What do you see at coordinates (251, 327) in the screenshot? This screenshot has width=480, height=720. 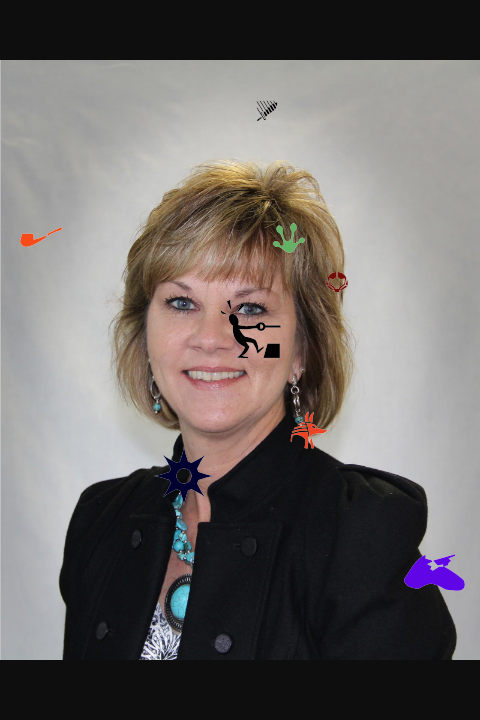 I see `pull or drag an object` at bounding box center [251, 327].